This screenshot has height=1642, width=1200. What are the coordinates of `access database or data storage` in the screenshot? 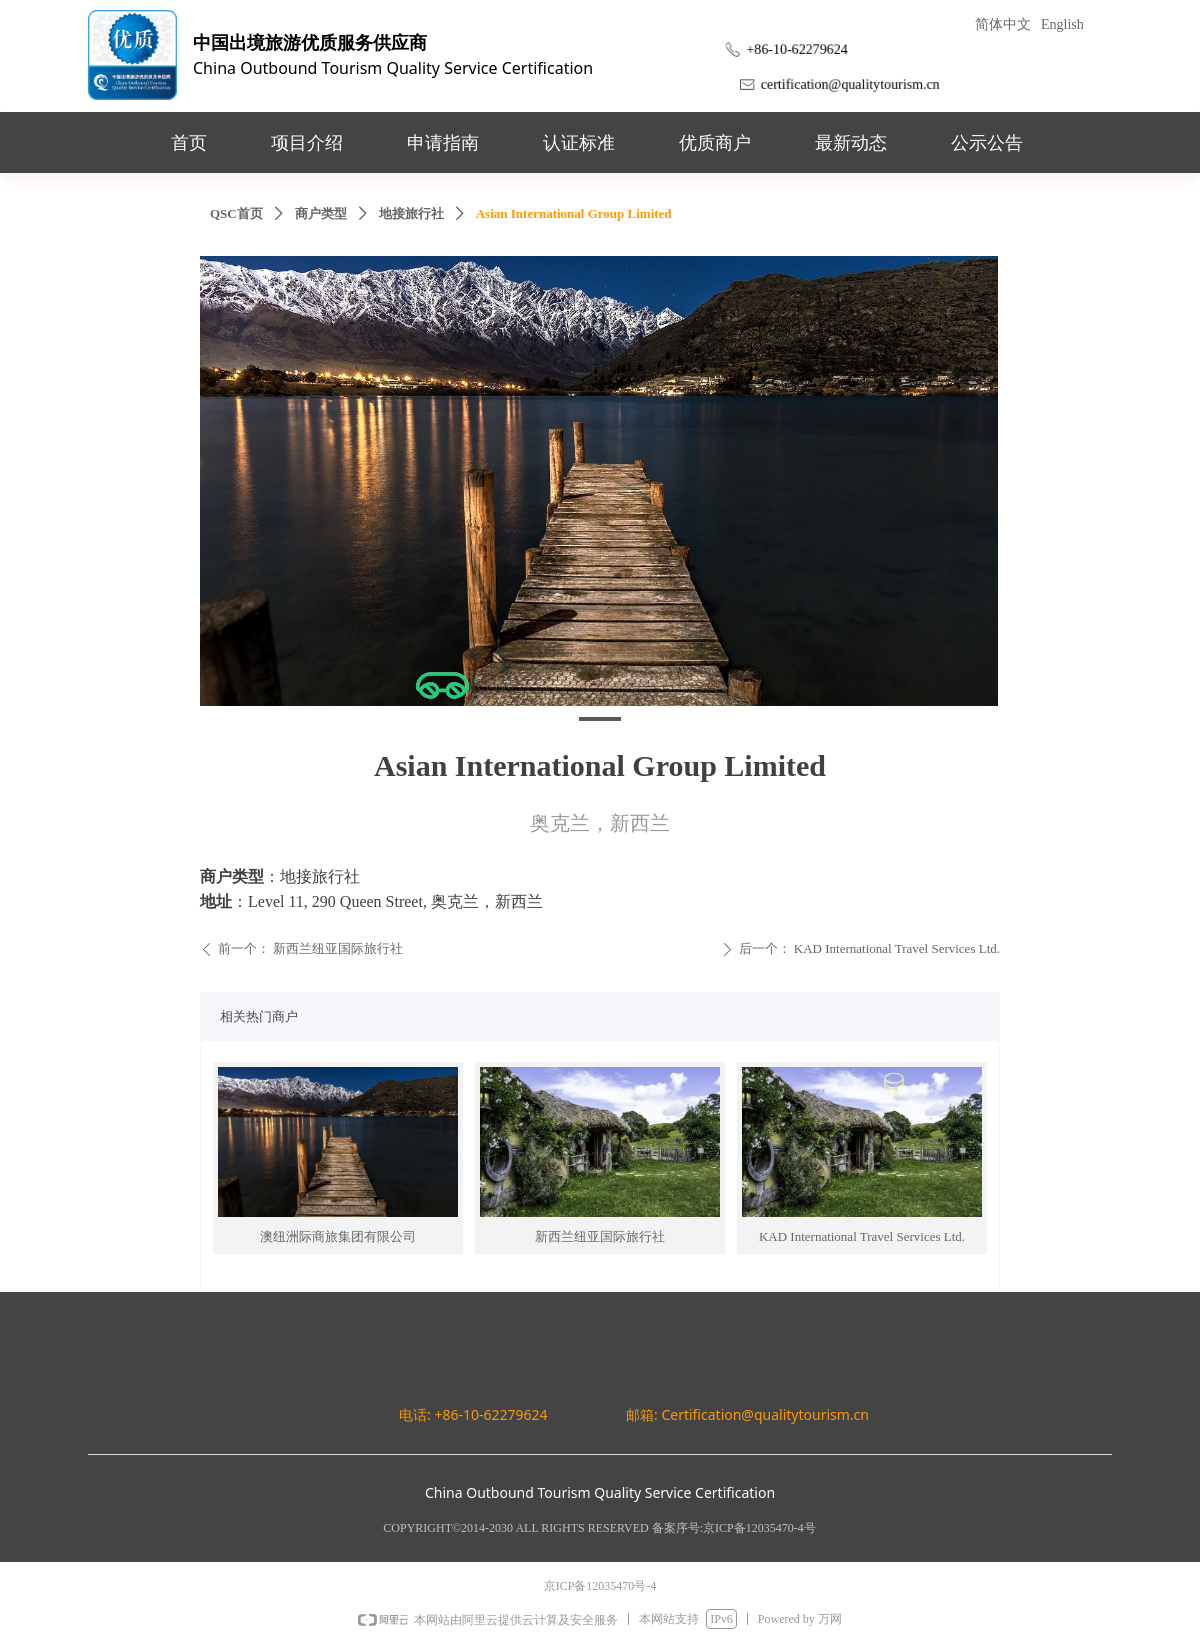 It's located at (894, 1083).